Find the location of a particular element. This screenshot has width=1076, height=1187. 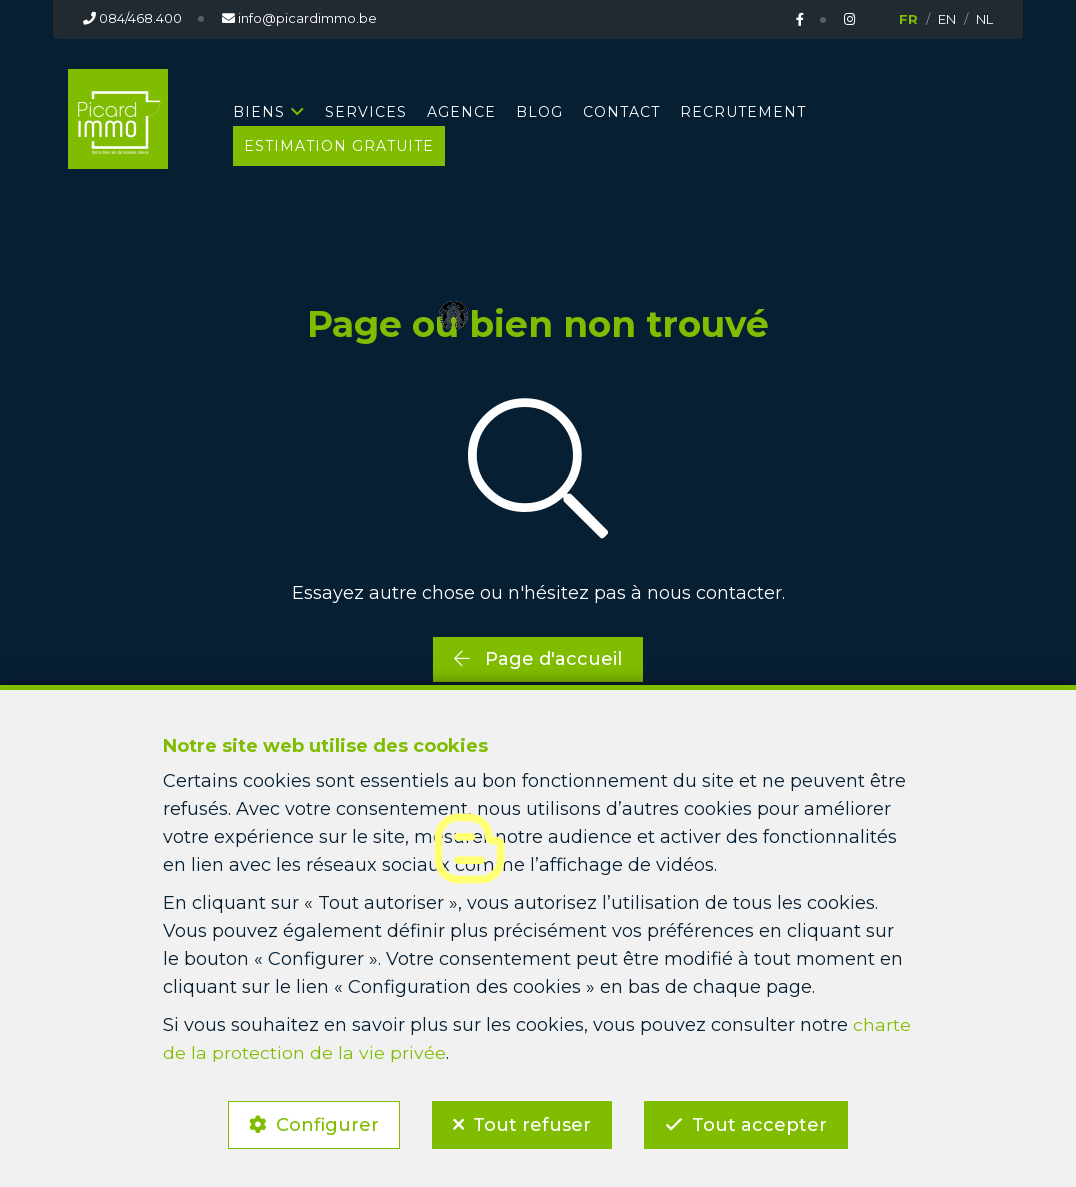

open the Starbucks app is located at coordinates (453, 315).